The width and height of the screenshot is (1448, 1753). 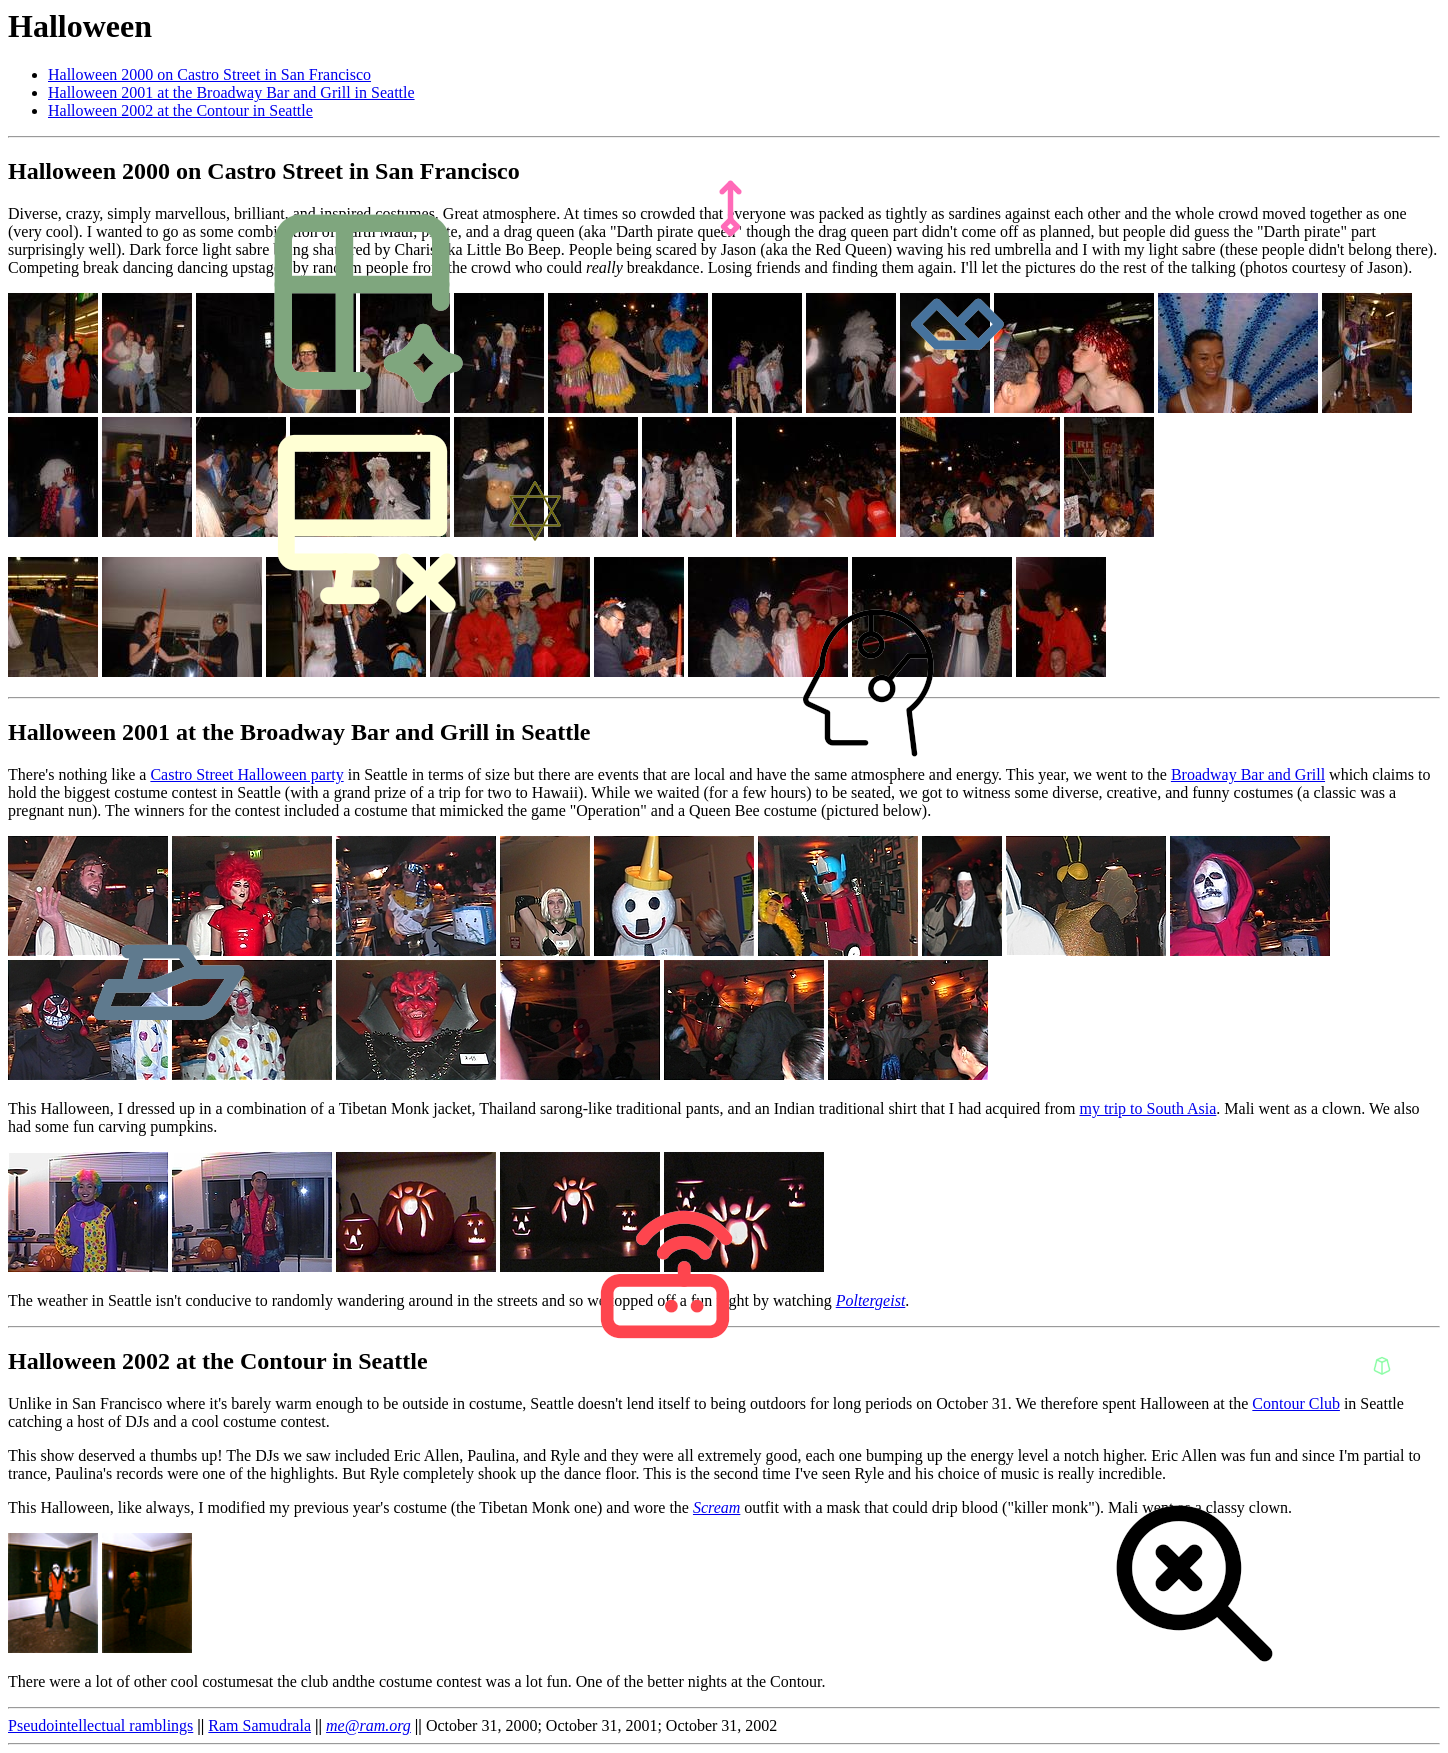 I want to click on view 3D object or model, so click(x=1382, y=1366).